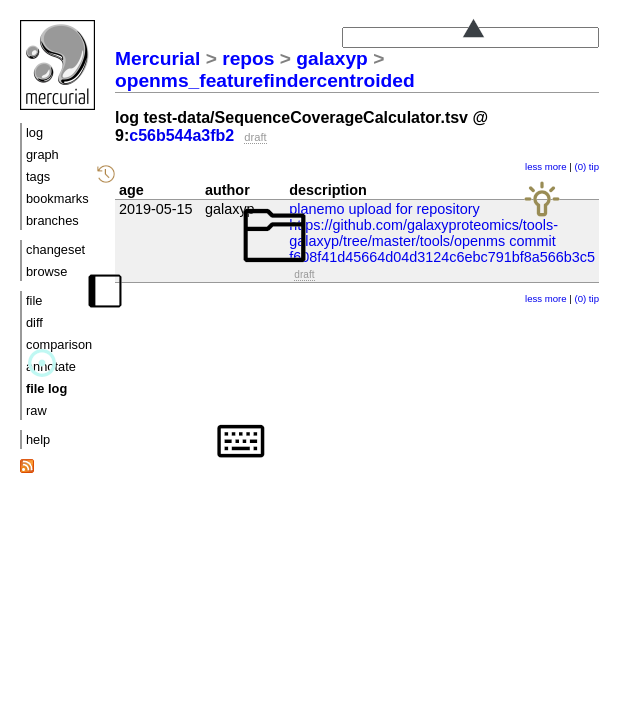 This screenshot has height=720, width=631. What do you see at coordinates (542, 199) in the screenshot?
I see `access tips or suggestions` at bounding box center [542, 199].